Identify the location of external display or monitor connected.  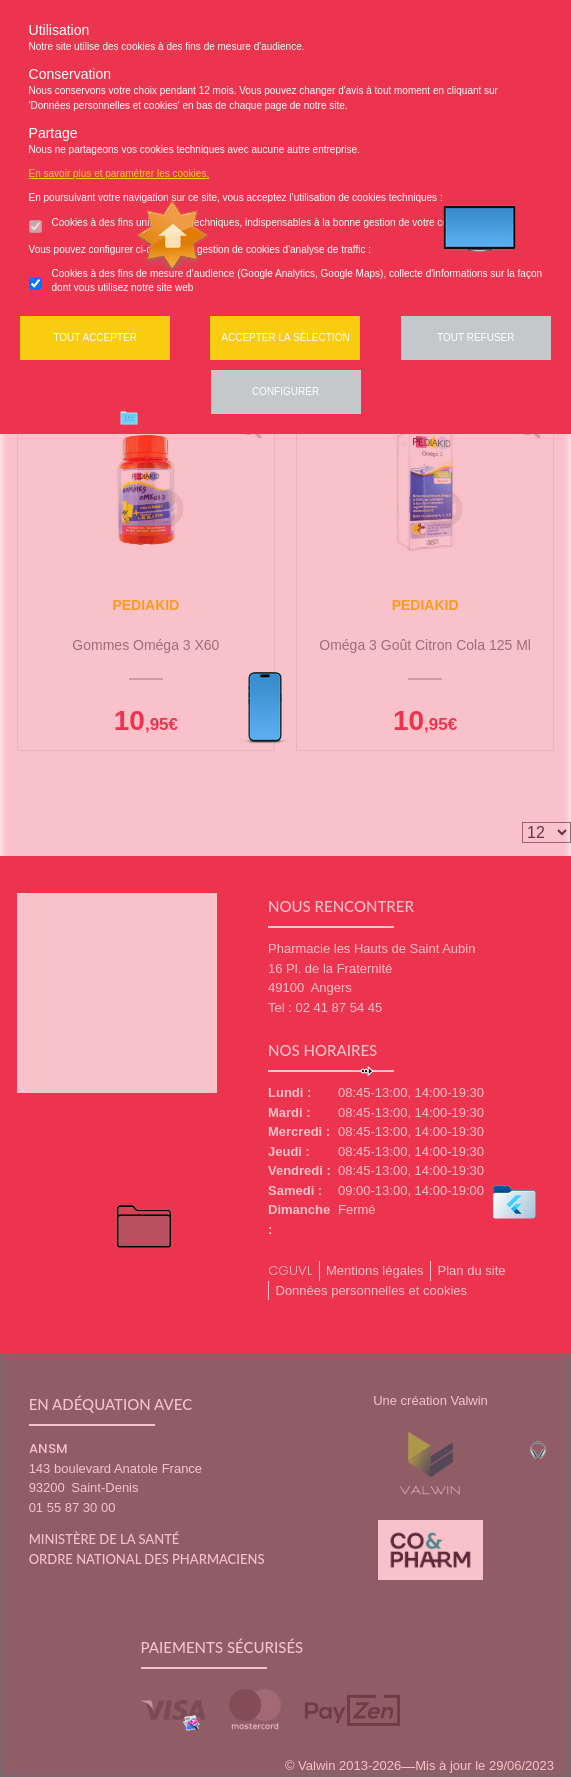
(479, 227).